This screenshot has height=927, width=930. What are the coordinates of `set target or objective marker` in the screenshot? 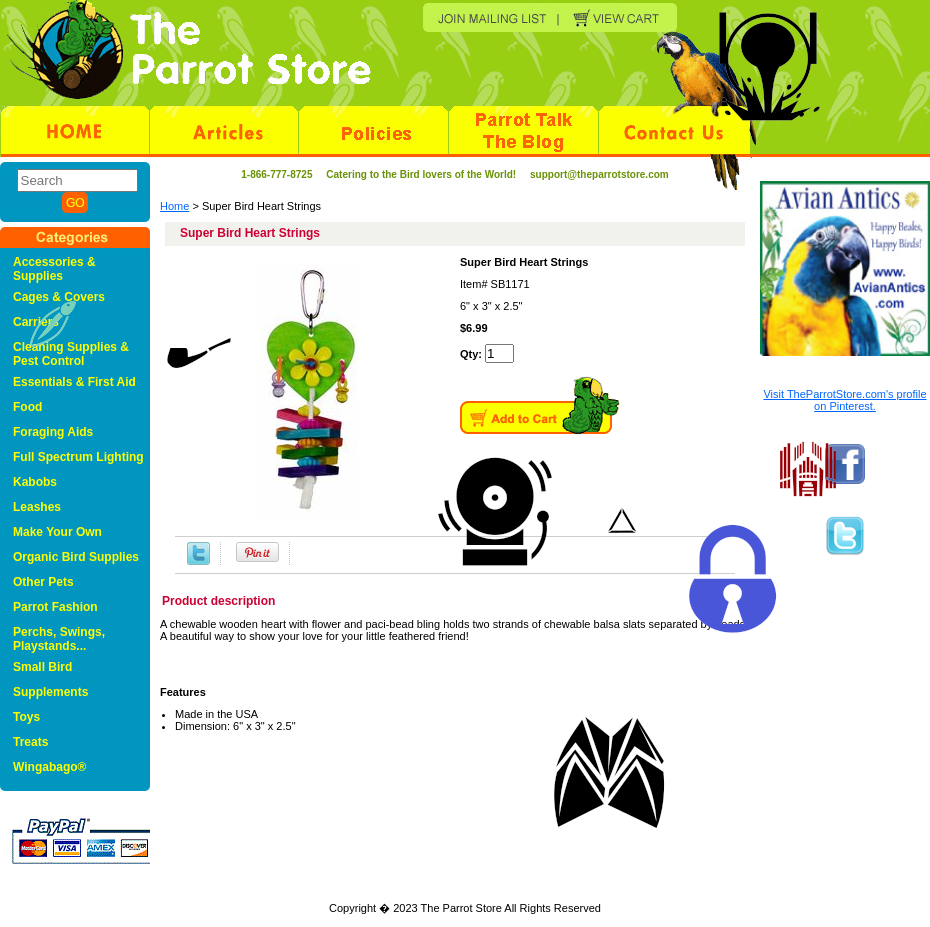 It's located at (622, 520).